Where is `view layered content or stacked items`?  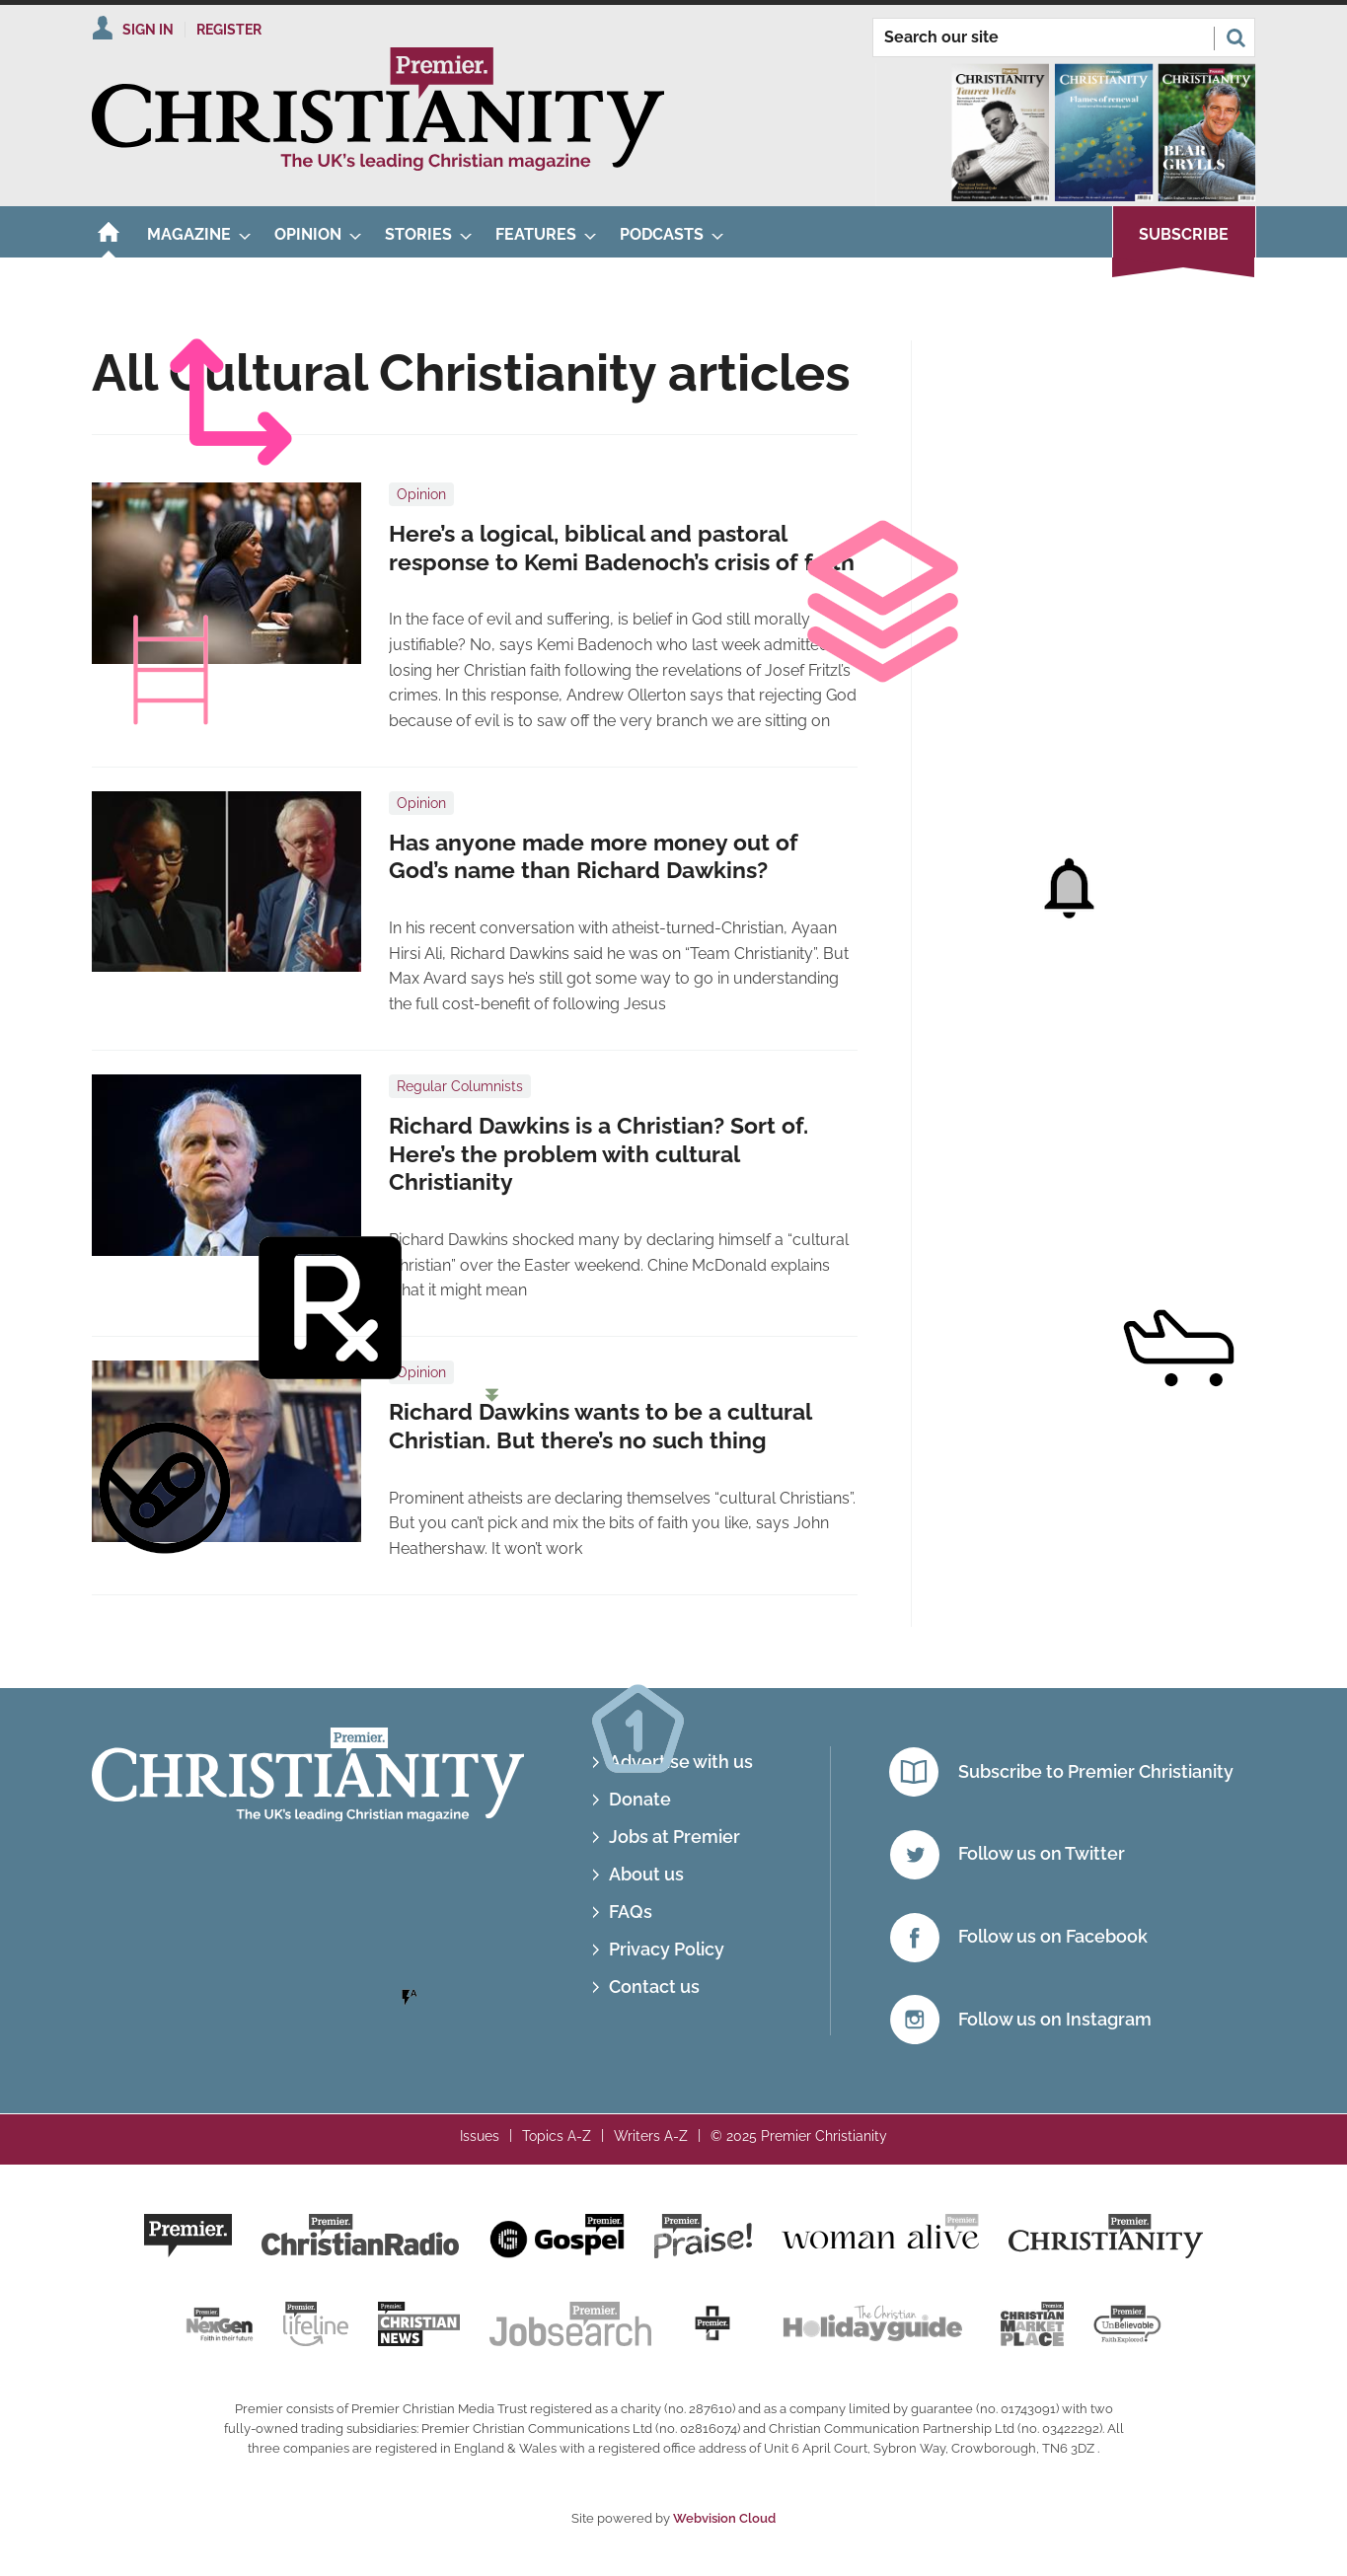 view layered content or stacked items is located at coordinates (882, 601).